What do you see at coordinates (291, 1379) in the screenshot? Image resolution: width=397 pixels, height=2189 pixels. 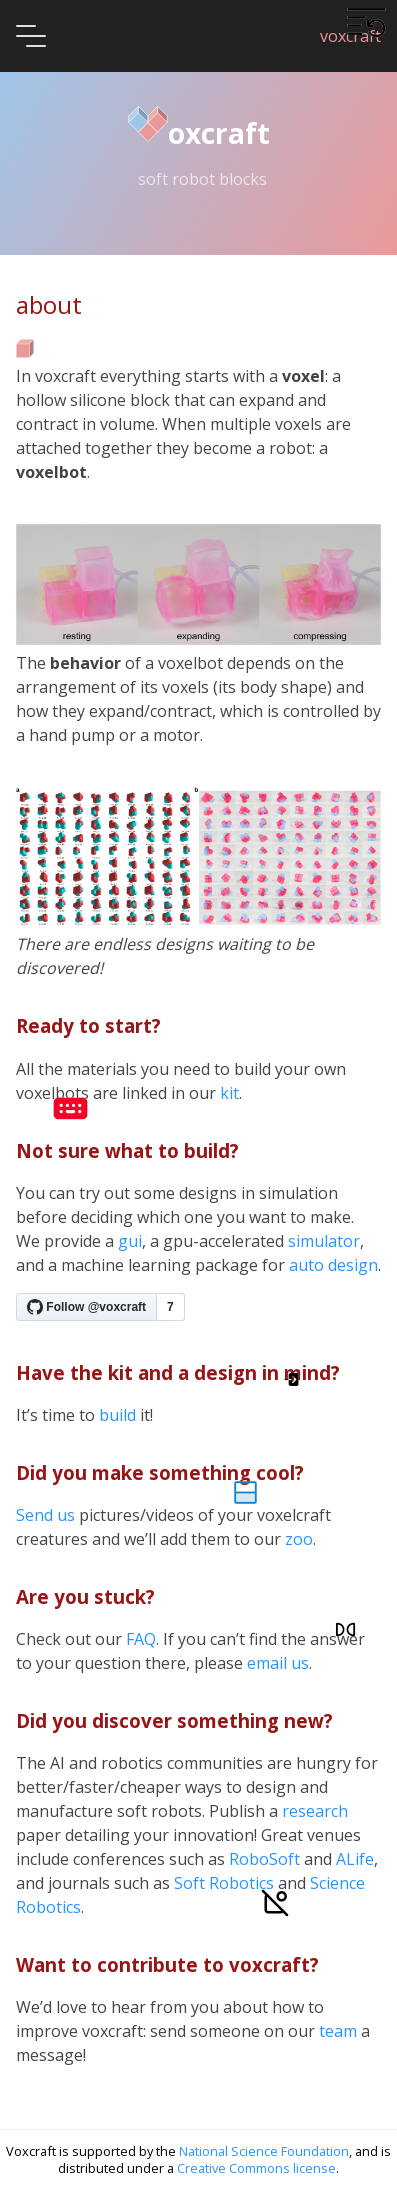 I see `log in to your account` at bounding box center [291, 1379].